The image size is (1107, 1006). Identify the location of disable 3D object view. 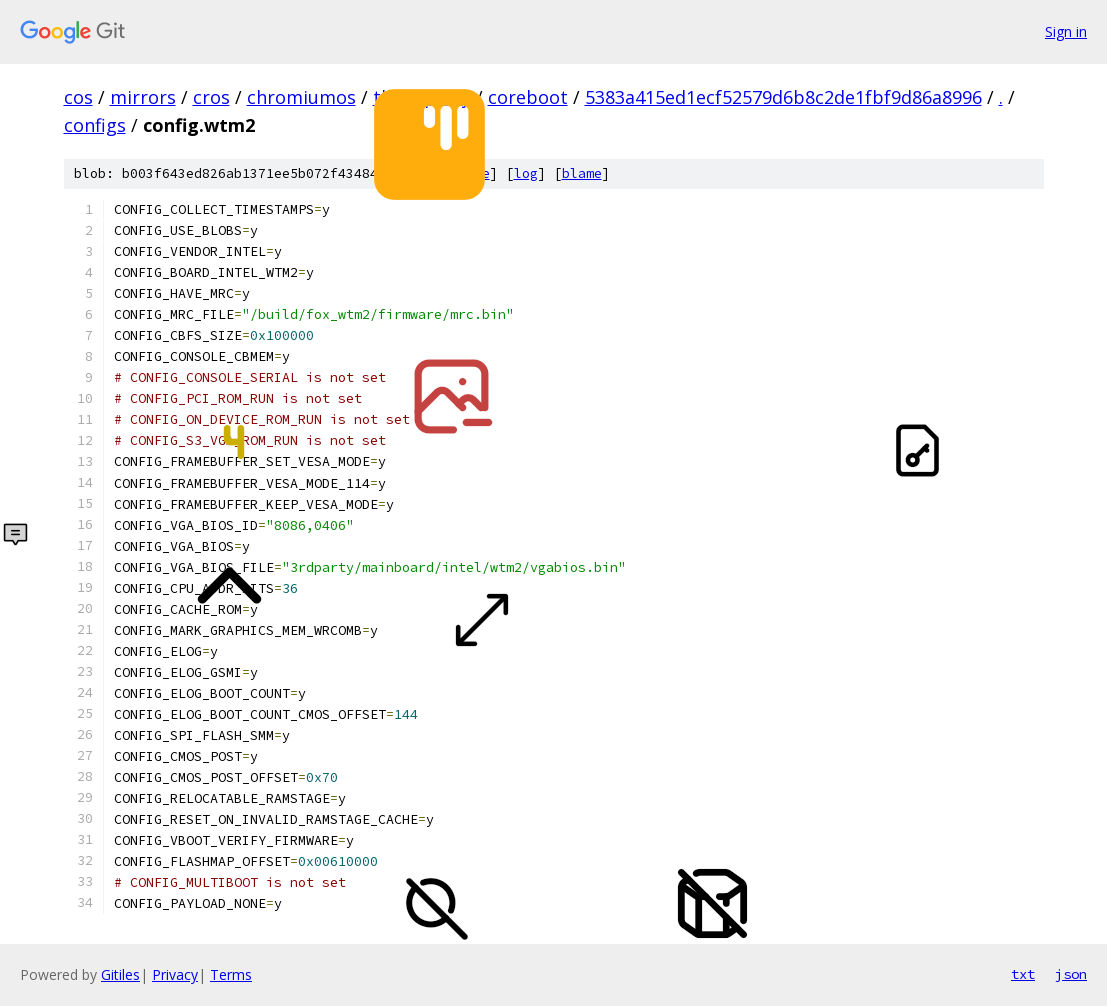
(712, 903).